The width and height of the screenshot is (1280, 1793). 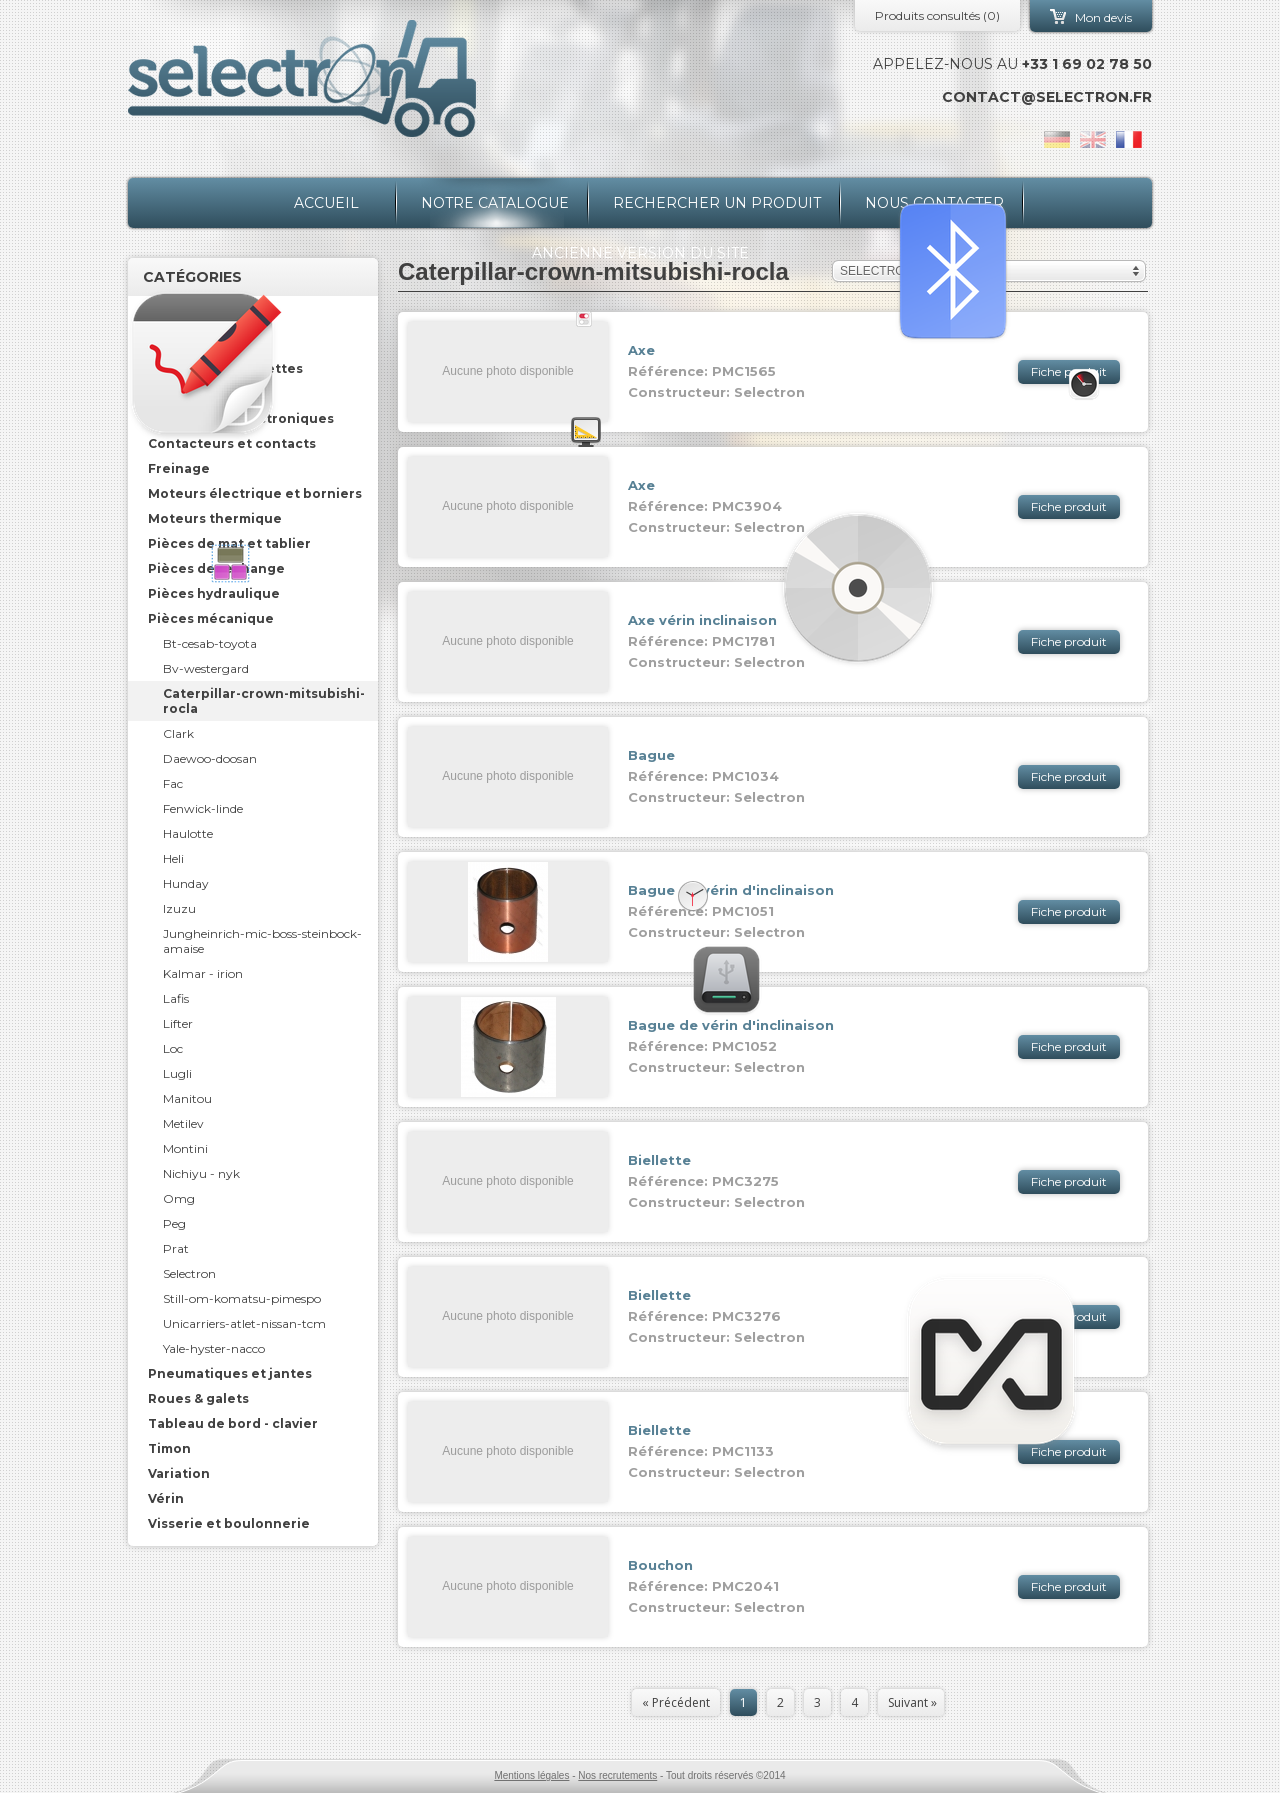 What do you see at coordinates (693, 896) in the screenshot?
I see `open recently accessed documents` at bounding box center [693, 896].